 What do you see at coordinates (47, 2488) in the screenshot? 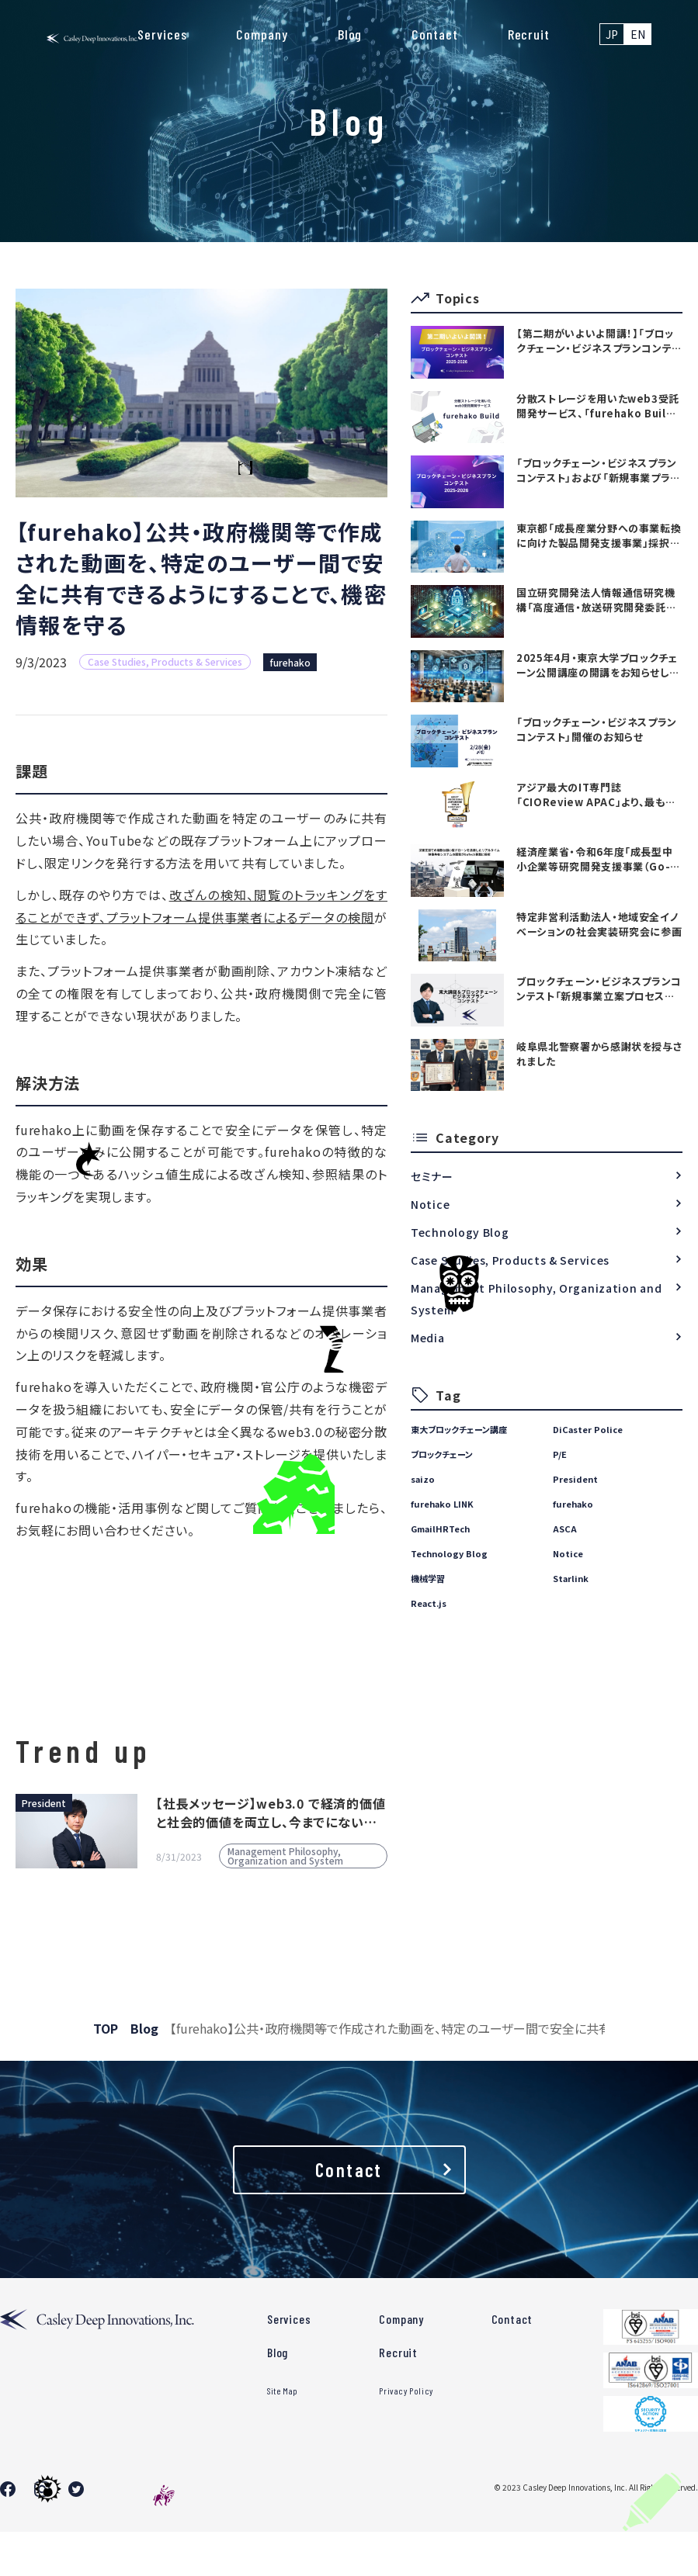
I see `view your in-game currency or coins` at bounding box center [47, 2488].